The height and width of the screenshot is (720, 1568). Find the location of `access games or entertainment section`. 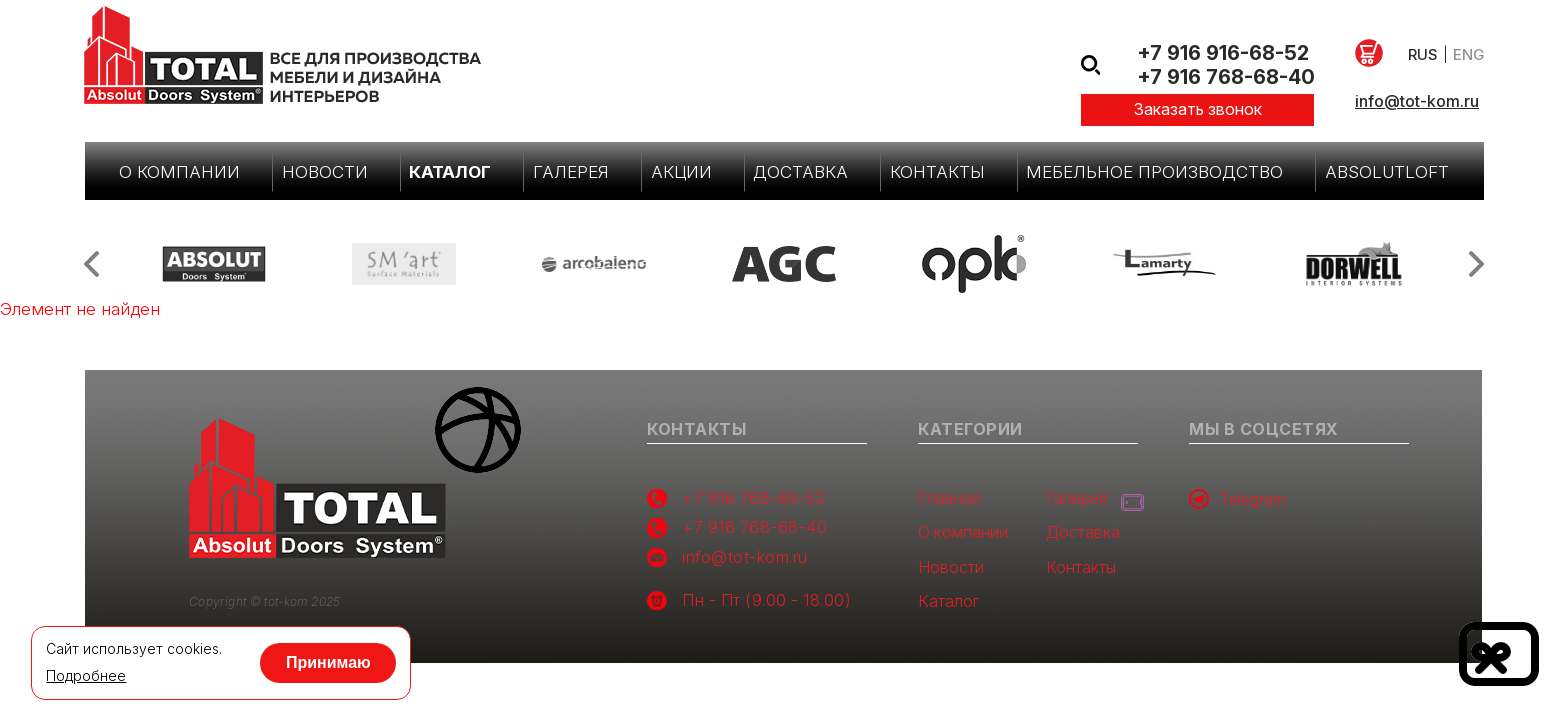

access games or entertainment section is located at coordinates (478, 430).